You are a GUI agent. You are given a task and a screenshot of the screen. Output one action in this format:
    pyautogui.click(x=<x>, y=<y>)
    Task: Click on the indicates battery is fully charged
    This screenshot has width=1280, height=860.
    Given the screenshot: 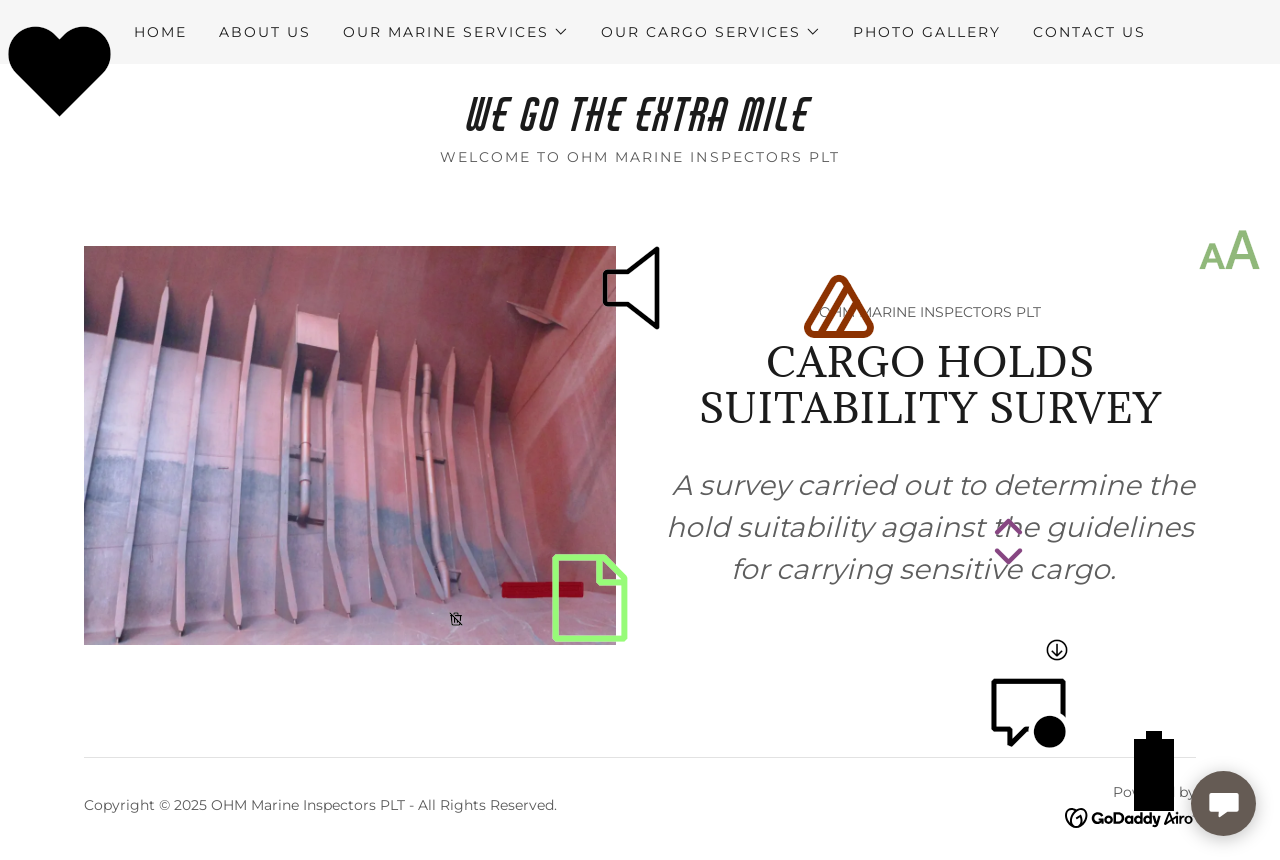 What is the action you would take?
    pyautogui.click(x=1154, y=771)
    